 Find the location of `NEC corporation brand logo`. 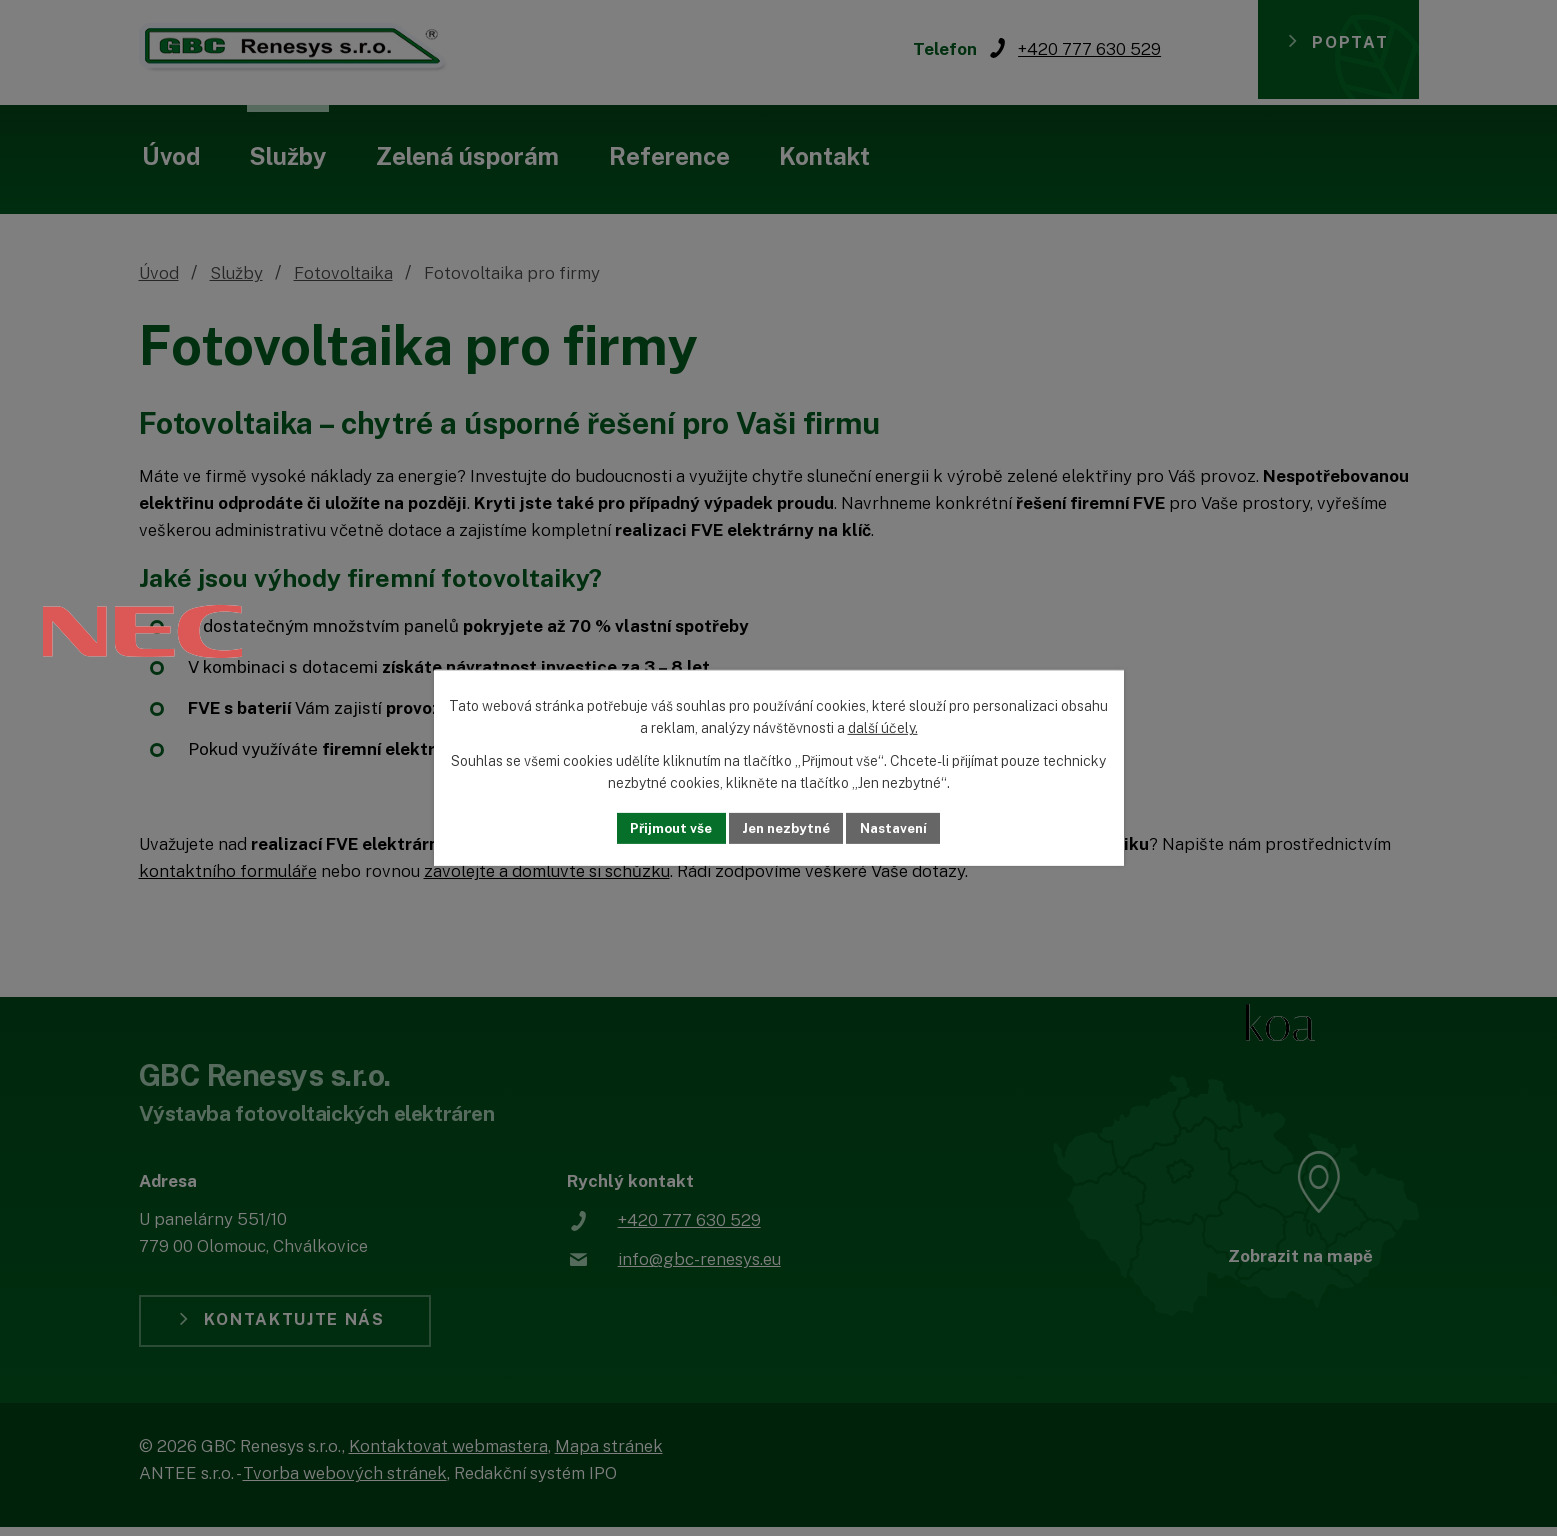

NEC corporation brand logo is located at coordinates (142, 631).